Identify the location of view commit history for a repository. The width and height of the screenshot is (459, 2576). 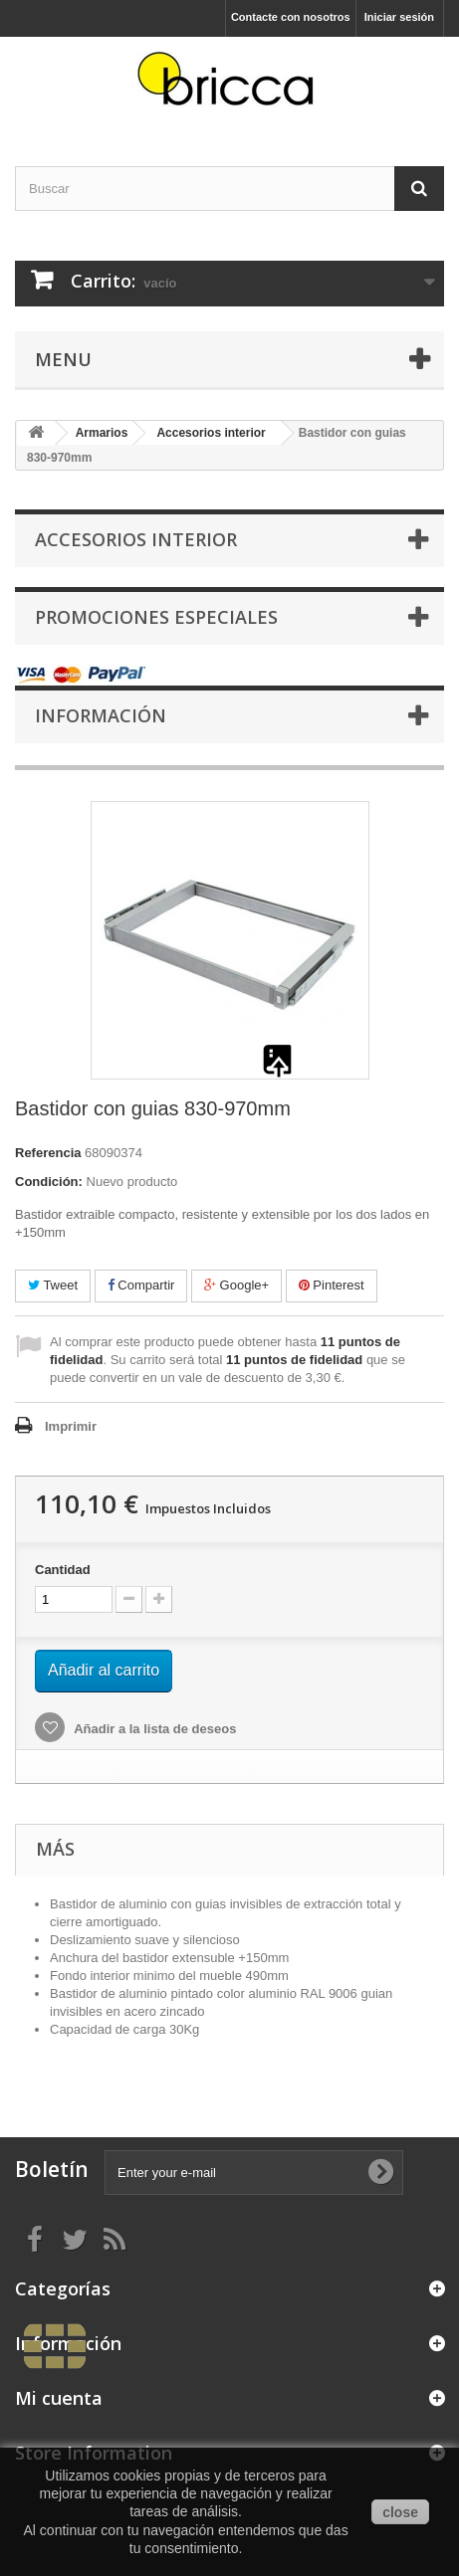
(277, 1060).